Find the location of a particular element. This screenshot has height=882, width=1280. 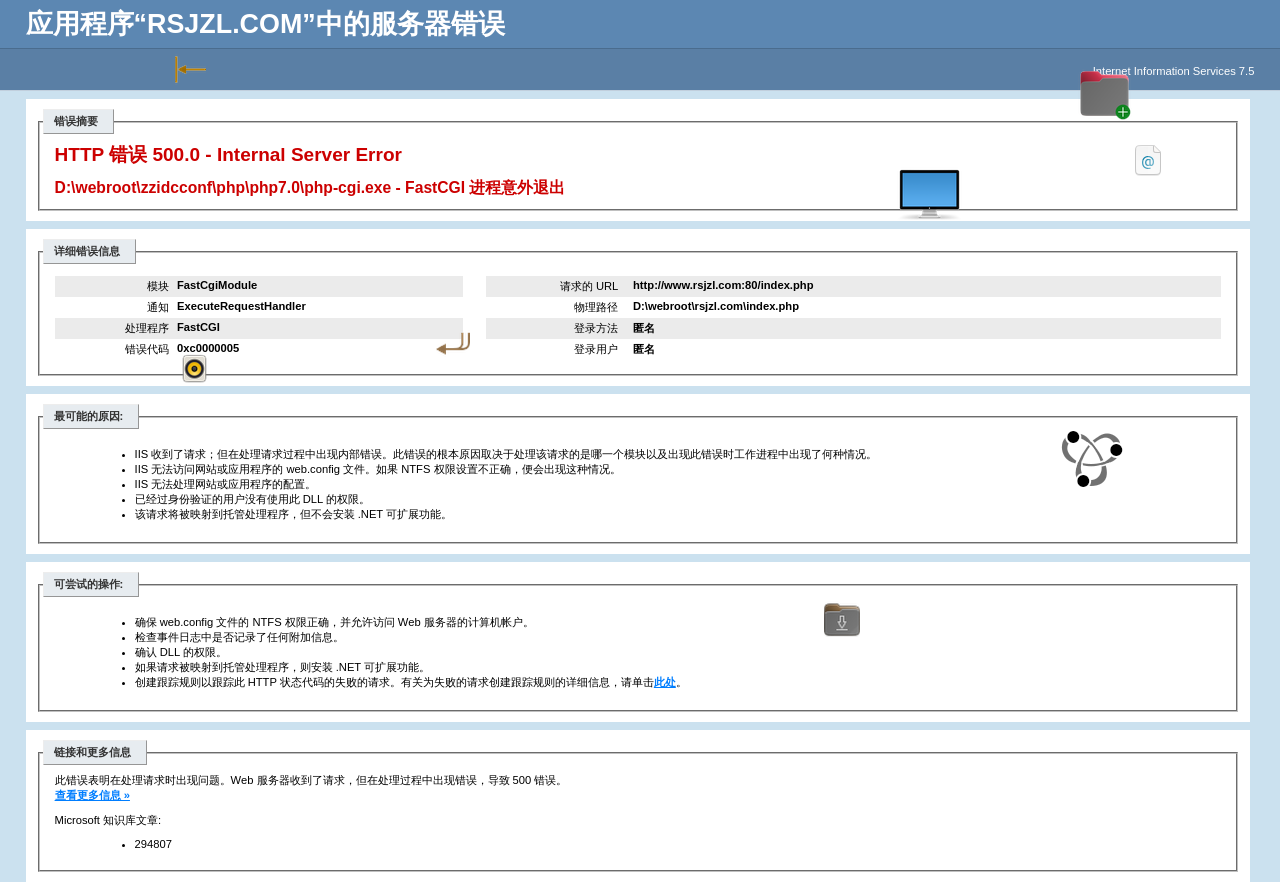

reply to all recipients of an email is located at coordinates (452, 341).